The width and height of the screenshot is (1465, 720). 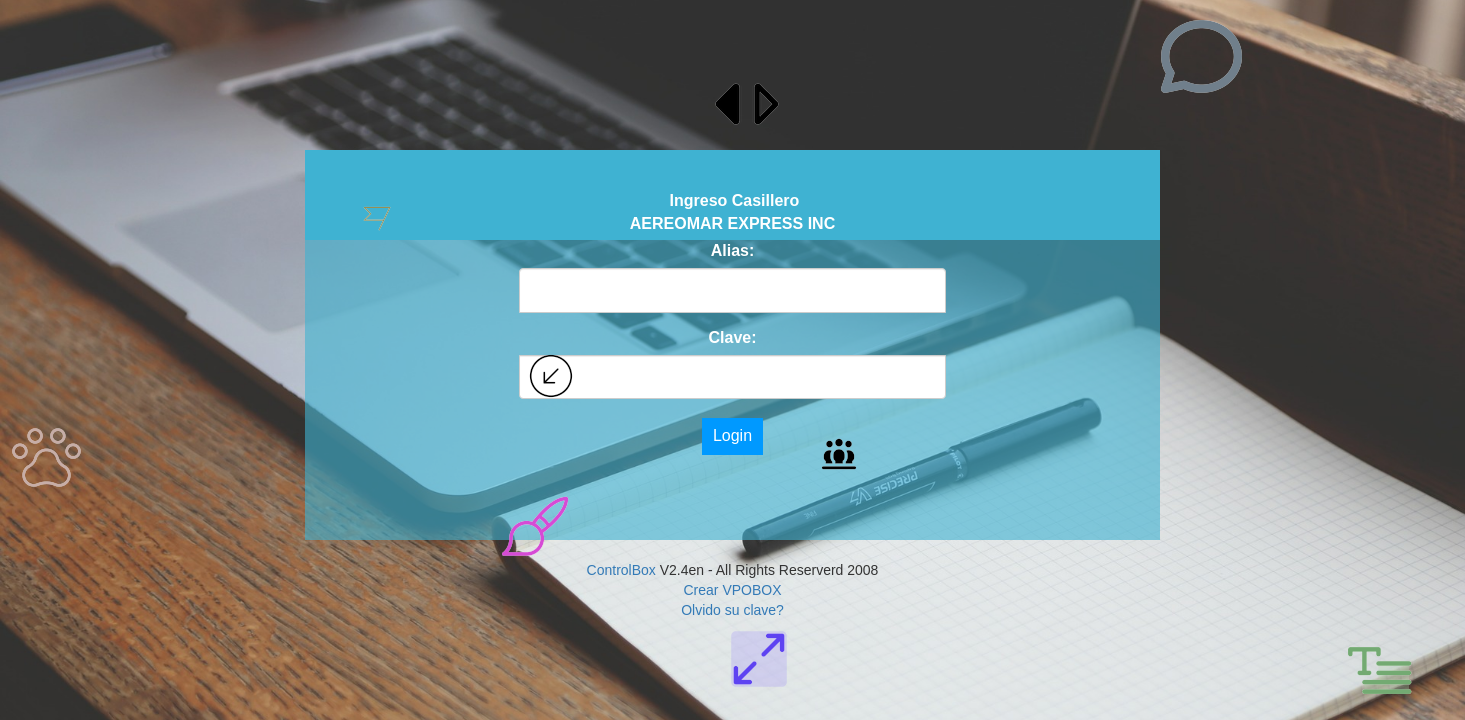 What do you see at coordinates (747, 104) in the screenshot?
I see `switch to the right panel or view` at bounding box center [747, 104].